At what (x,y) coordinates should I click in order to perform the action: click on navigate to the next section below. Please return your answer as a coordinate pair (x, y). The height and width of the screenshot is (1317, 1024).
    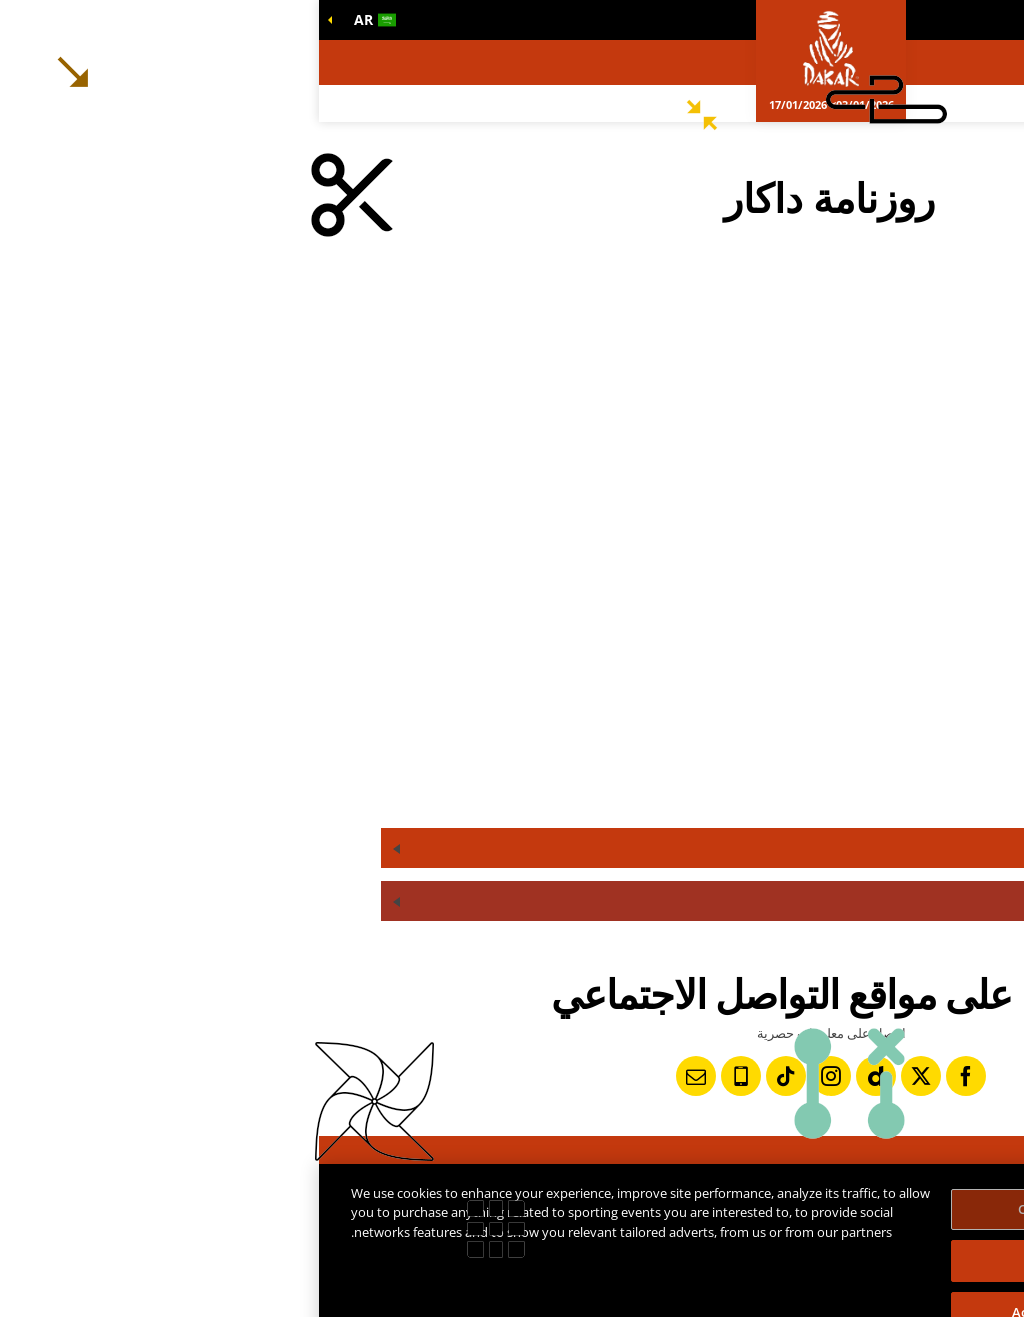
    Looking at the image, I should click on (73, 72).